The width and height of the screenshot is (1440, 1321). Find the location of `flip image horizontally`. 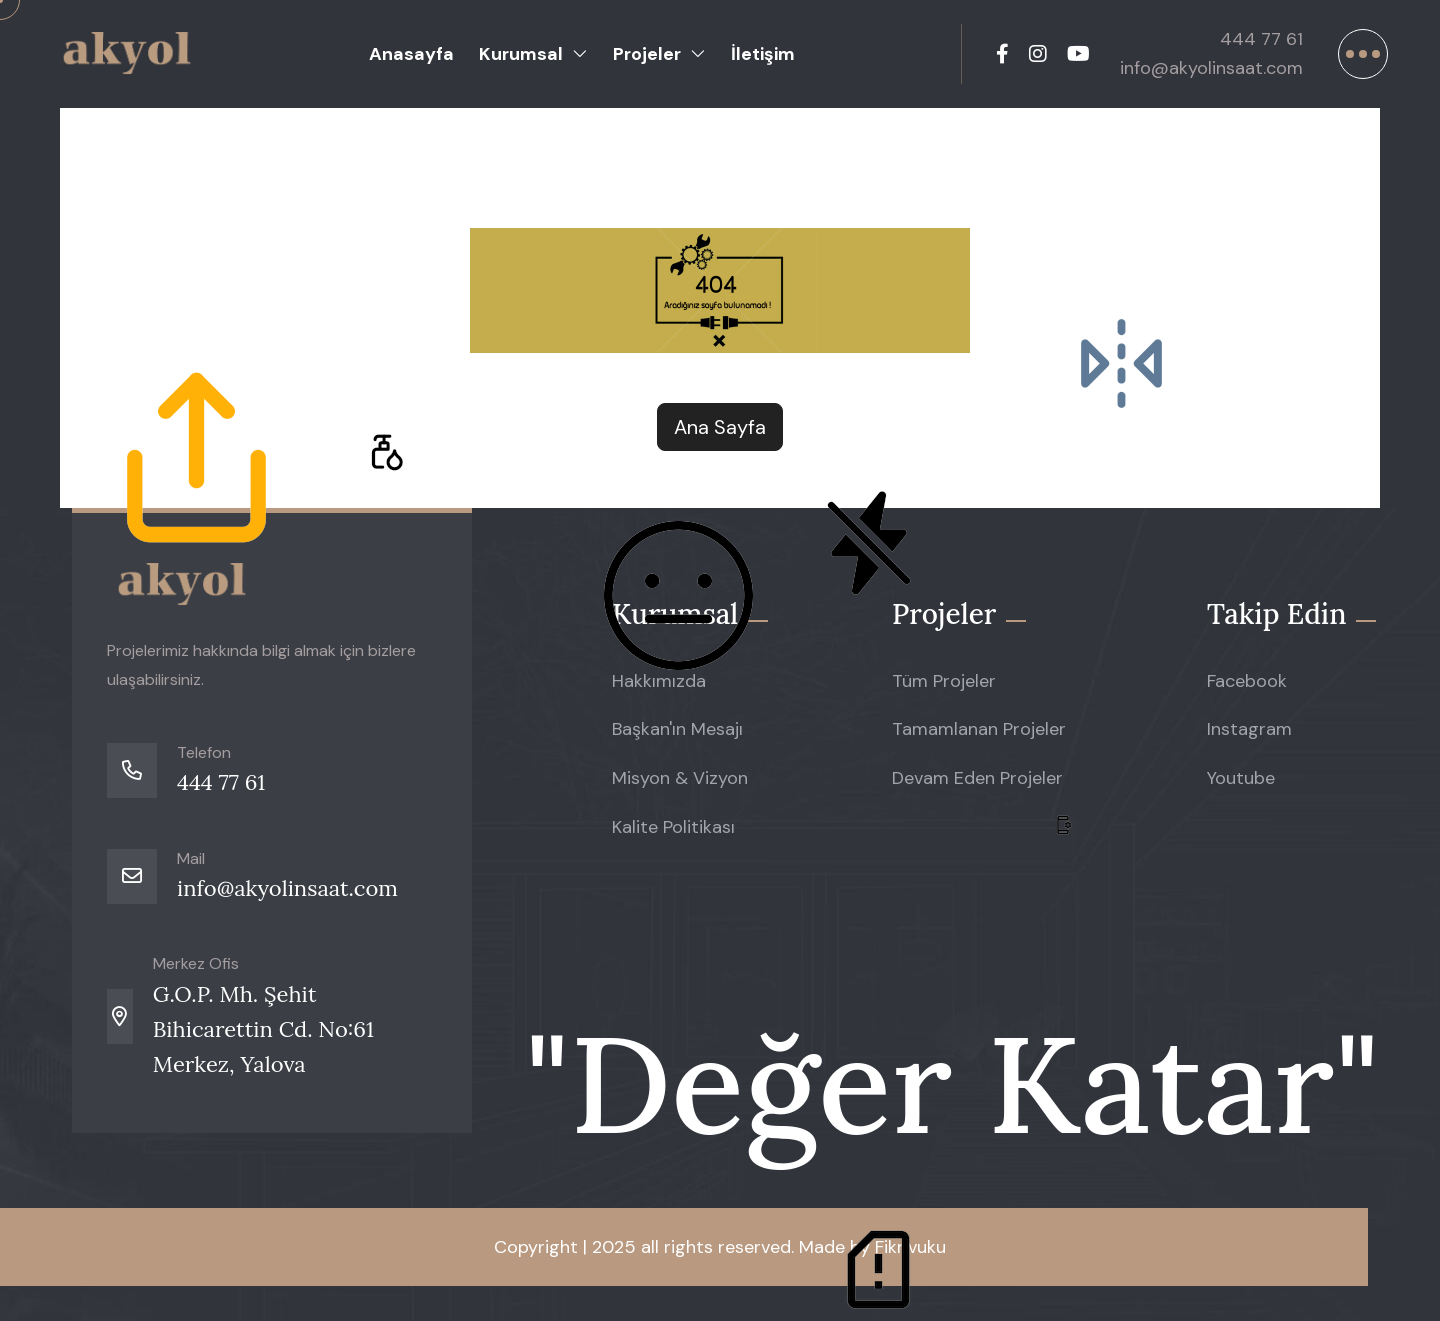

flip image horizontally is located at coordinates (1121, 363).